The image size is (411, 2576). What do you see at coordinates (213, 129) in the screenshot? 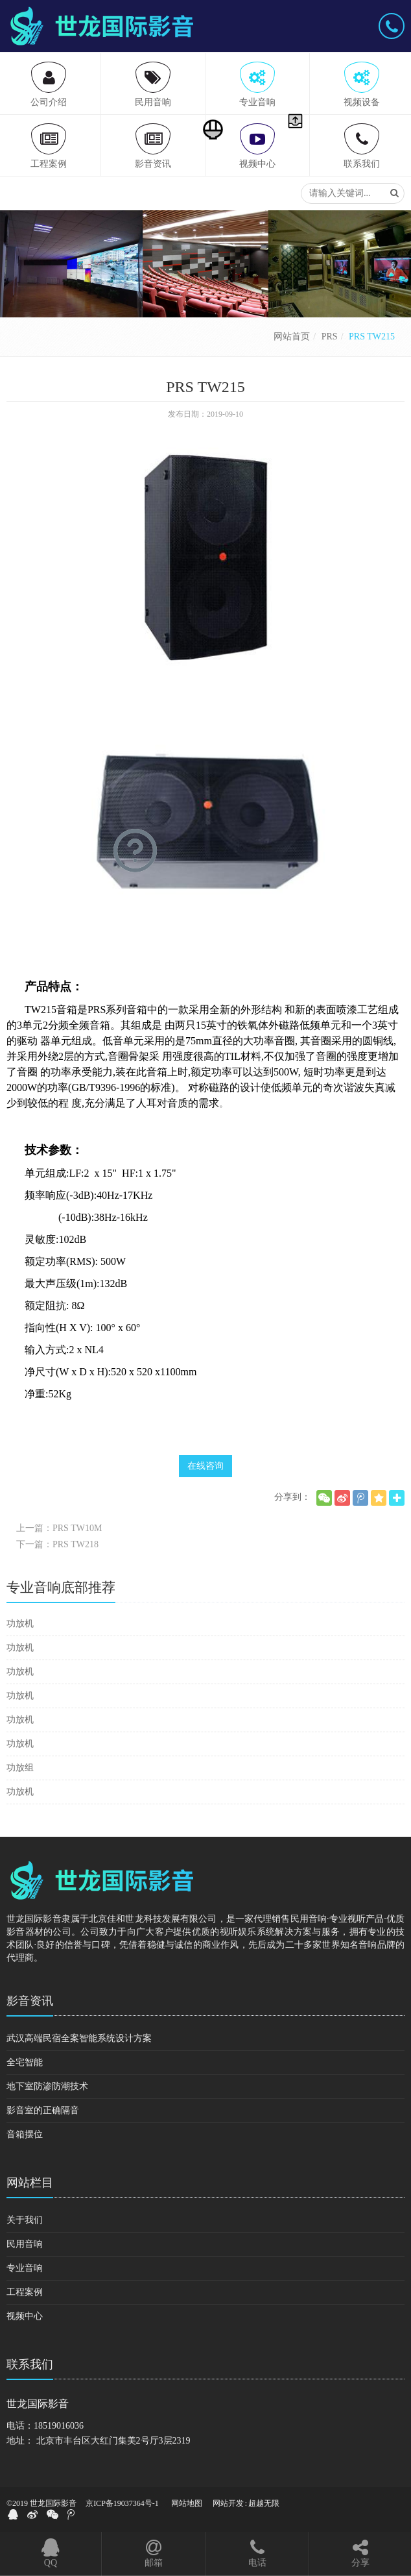
I see `browse asian or rice-based food options` at bounding box center [213, 129].